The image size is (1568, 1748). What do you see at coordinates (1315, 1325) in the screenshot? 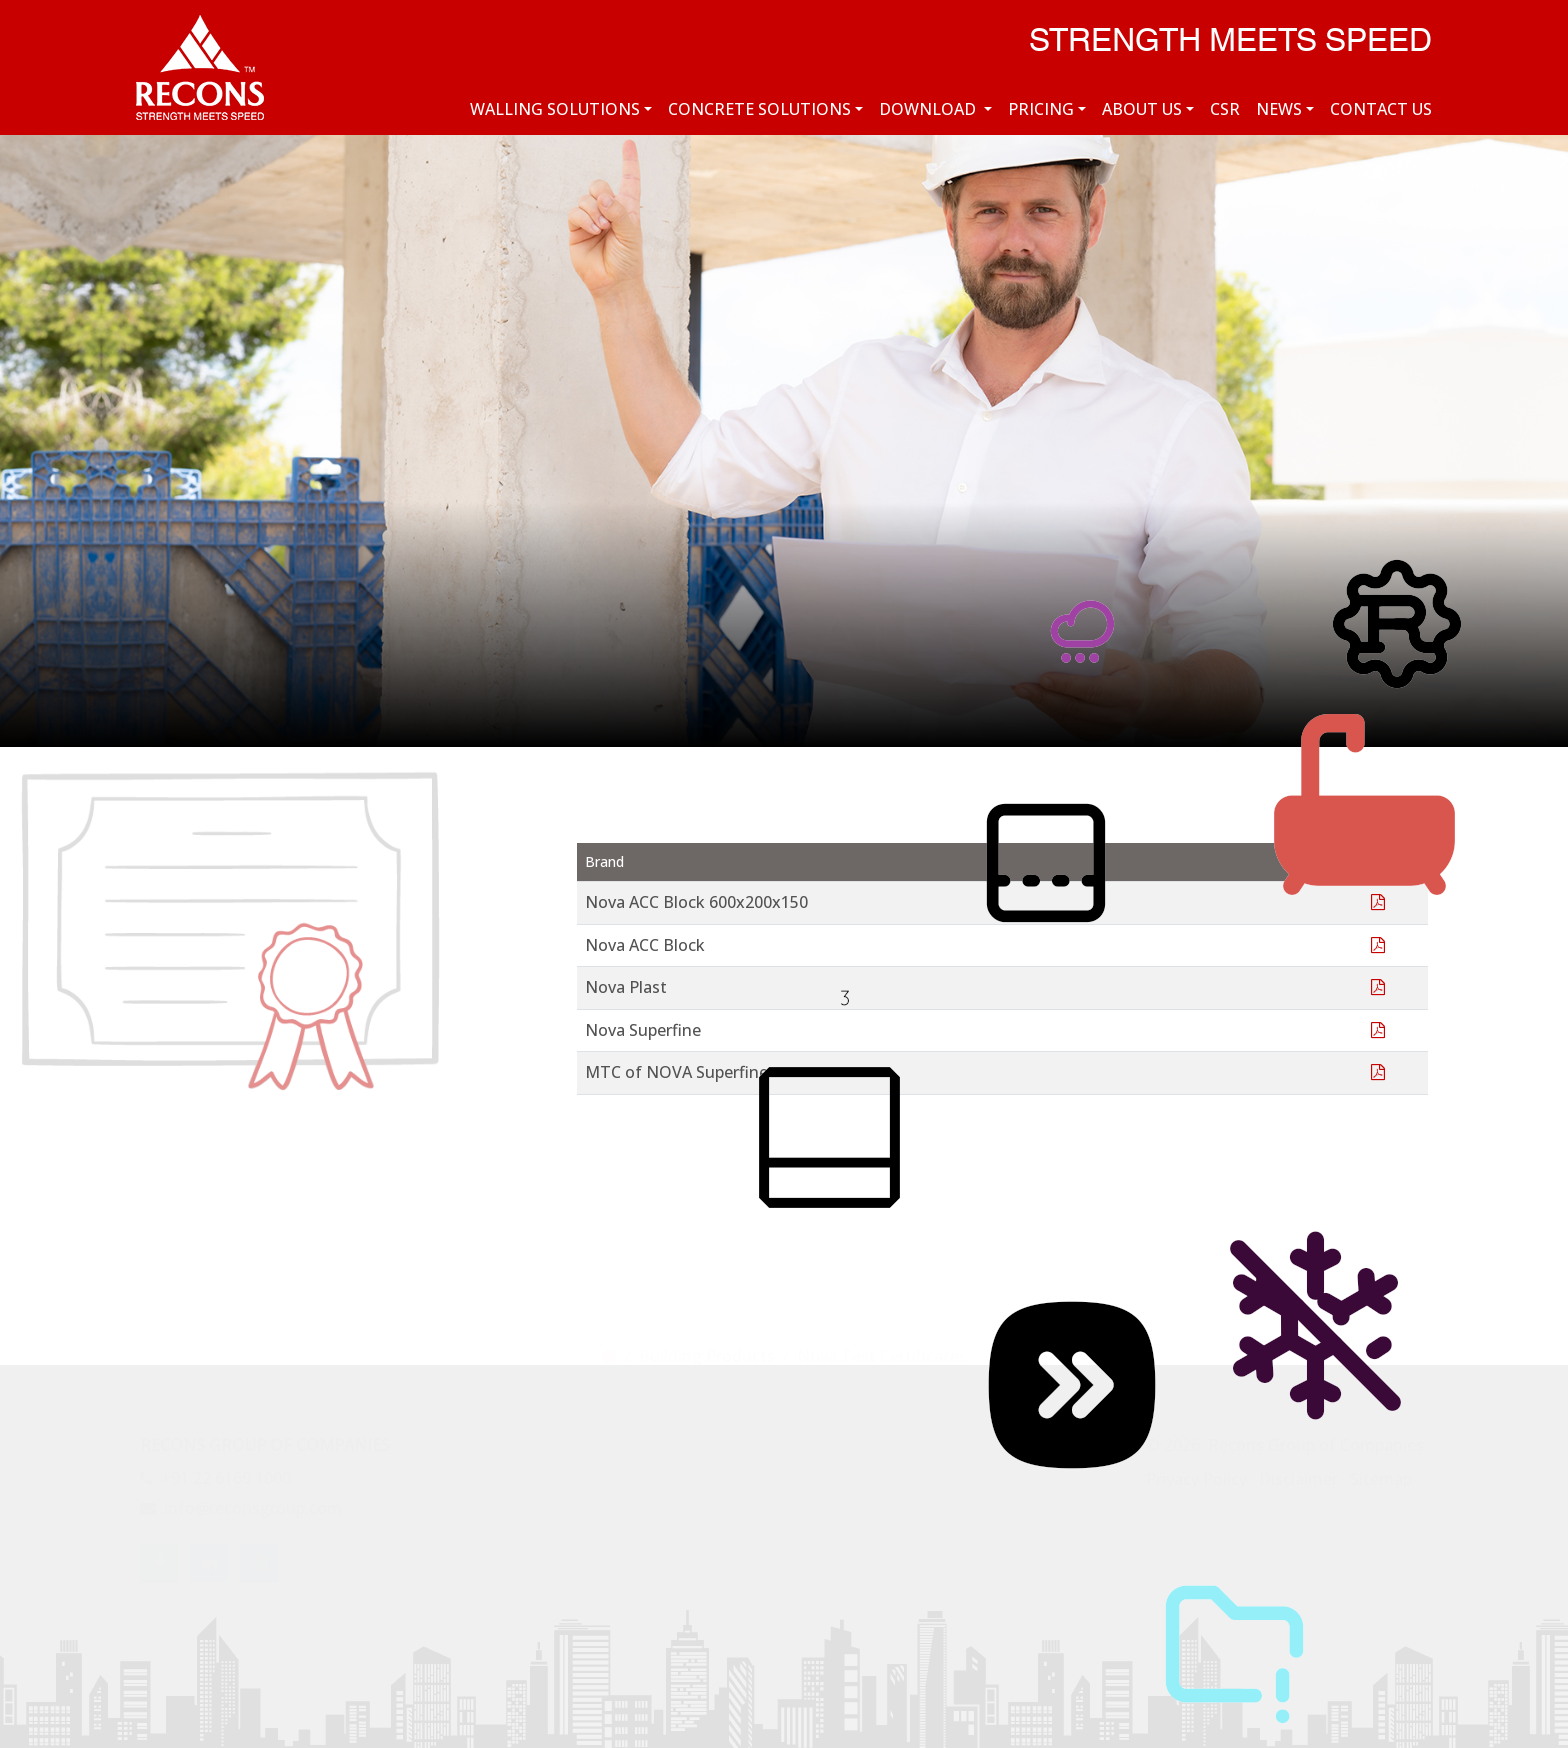
I see `disable cooling or air conditioning mode` at bounding box center [1315, 1325].